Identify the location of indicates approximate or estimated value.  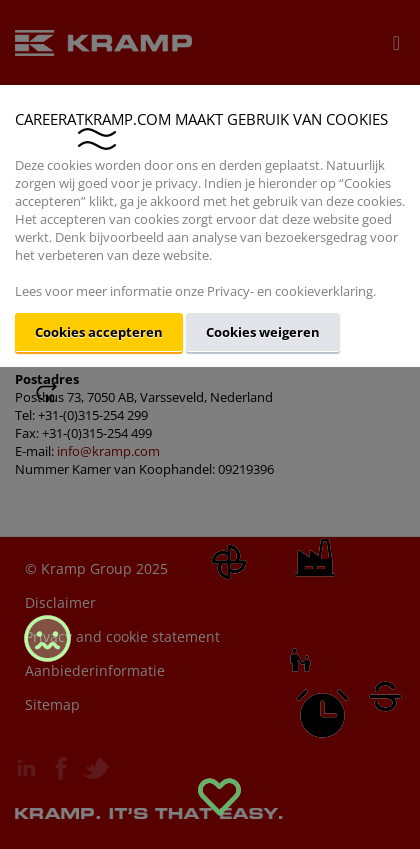
(97, 139).